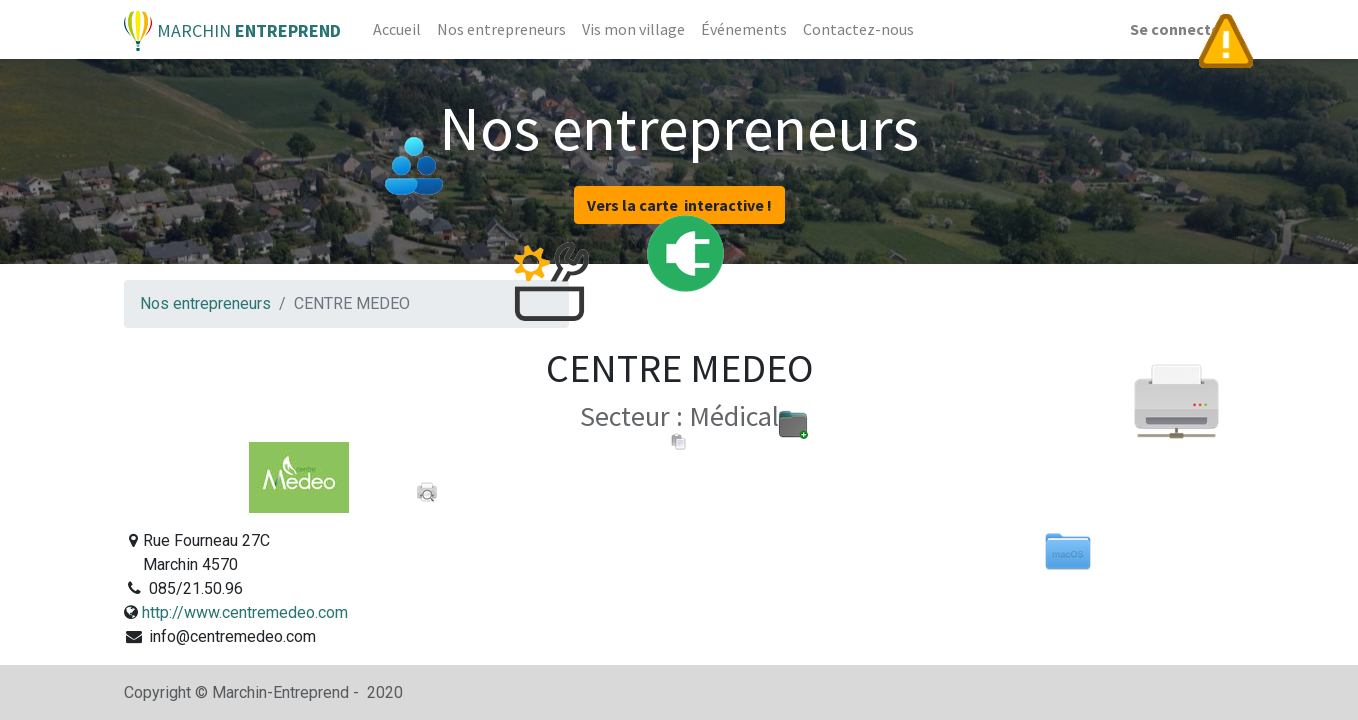 This screenshot has height=720, width=1358. What do you see at coordinates (685, 253) in the screenshot?
I see `indicates a mounted or connected drive` at bounding box center [685, 253].